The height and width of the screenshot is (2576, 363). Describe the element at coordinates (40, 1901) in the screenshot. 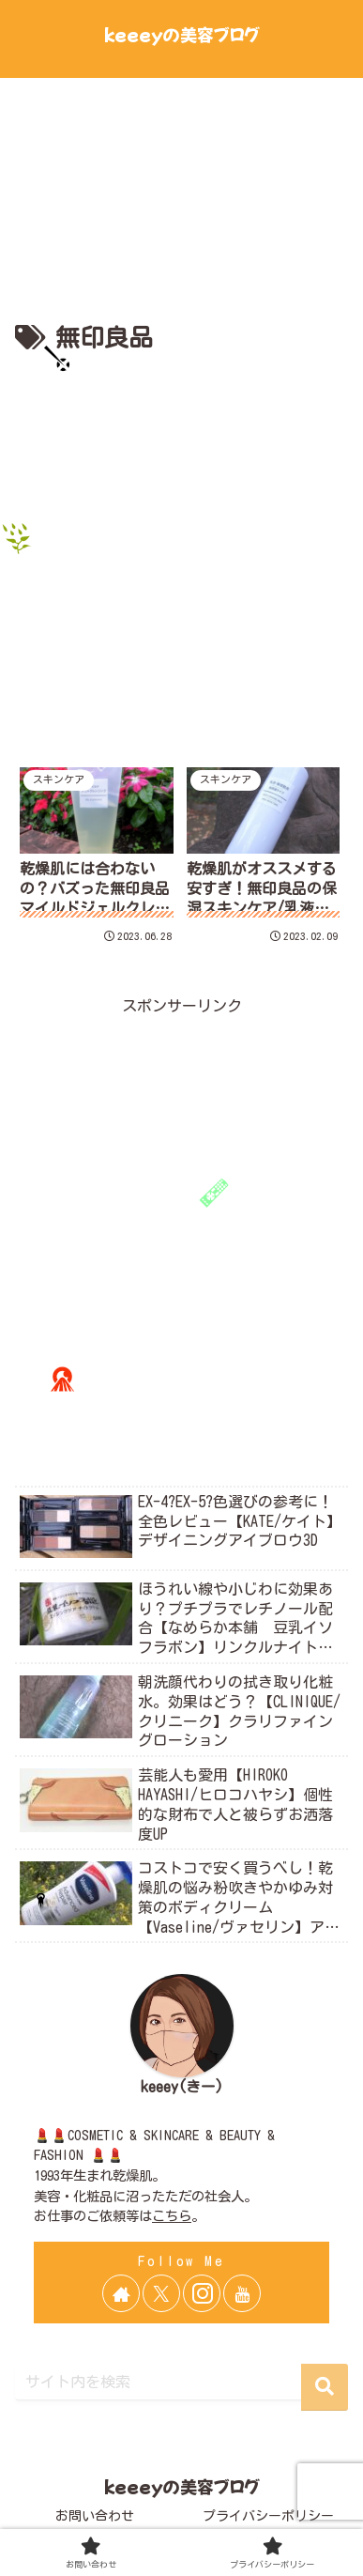

I see `trigger an explosion or blast effect` at that location.